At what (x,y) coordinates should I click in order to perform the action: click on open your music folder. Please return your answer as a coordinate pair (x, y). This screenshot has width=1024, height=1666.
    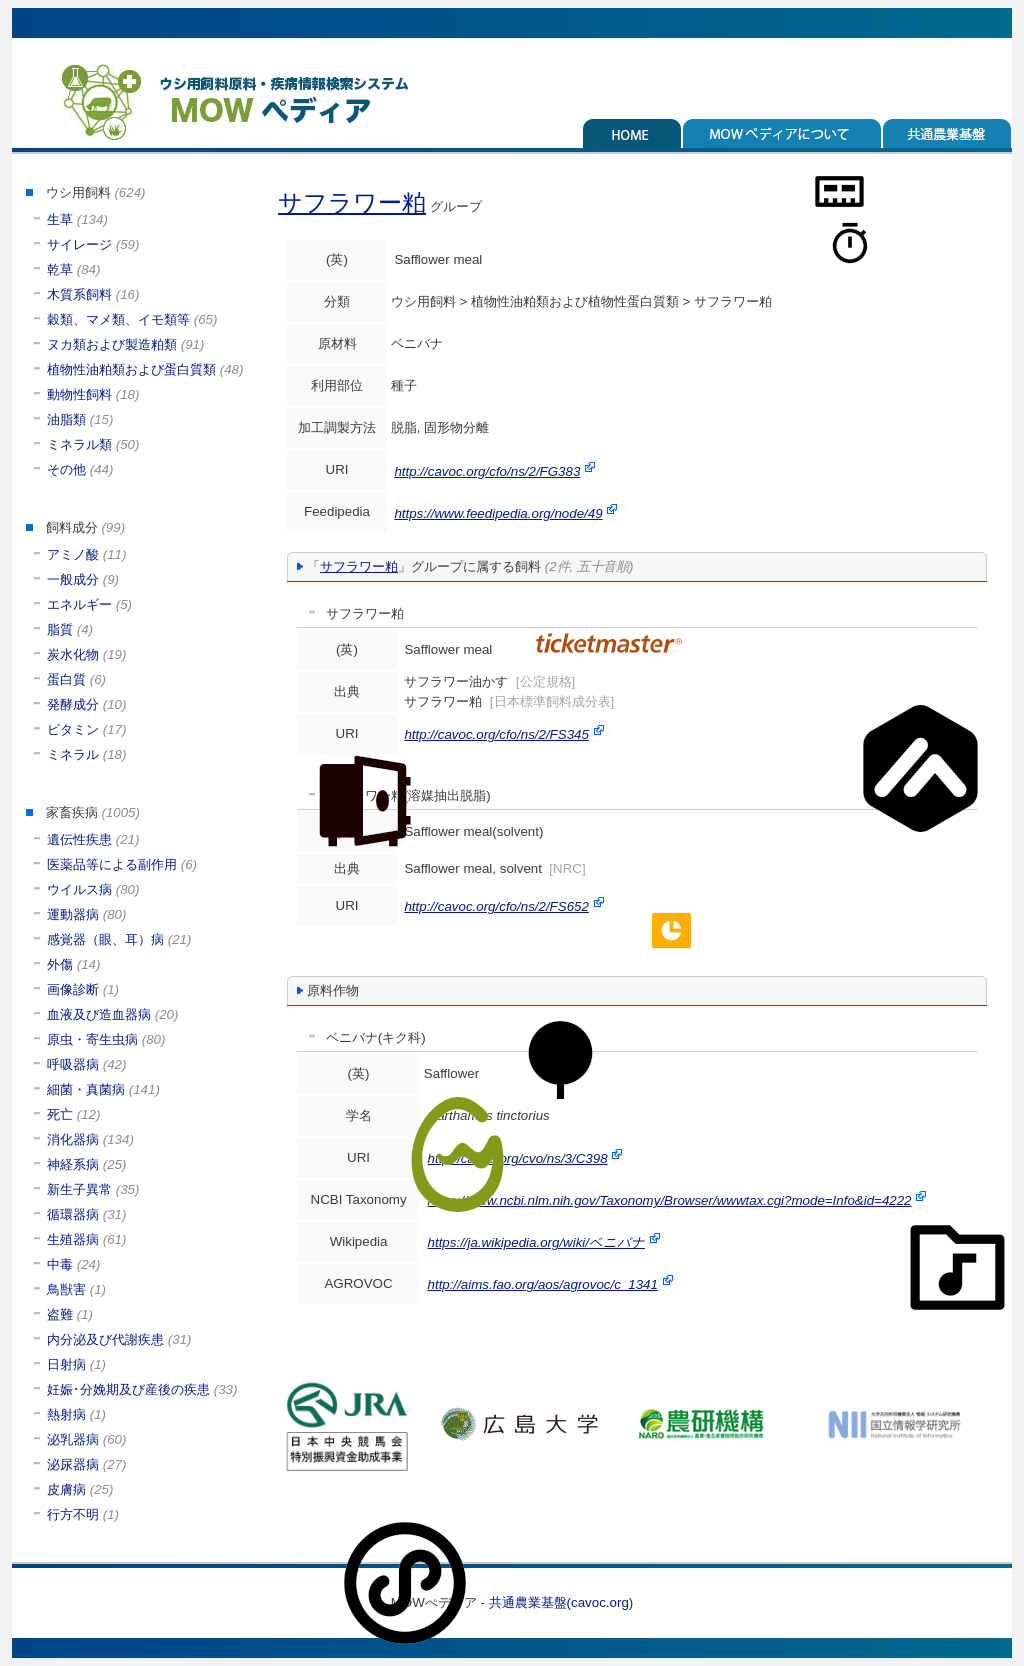
    Looking at the image, I should click on (957, 1267).